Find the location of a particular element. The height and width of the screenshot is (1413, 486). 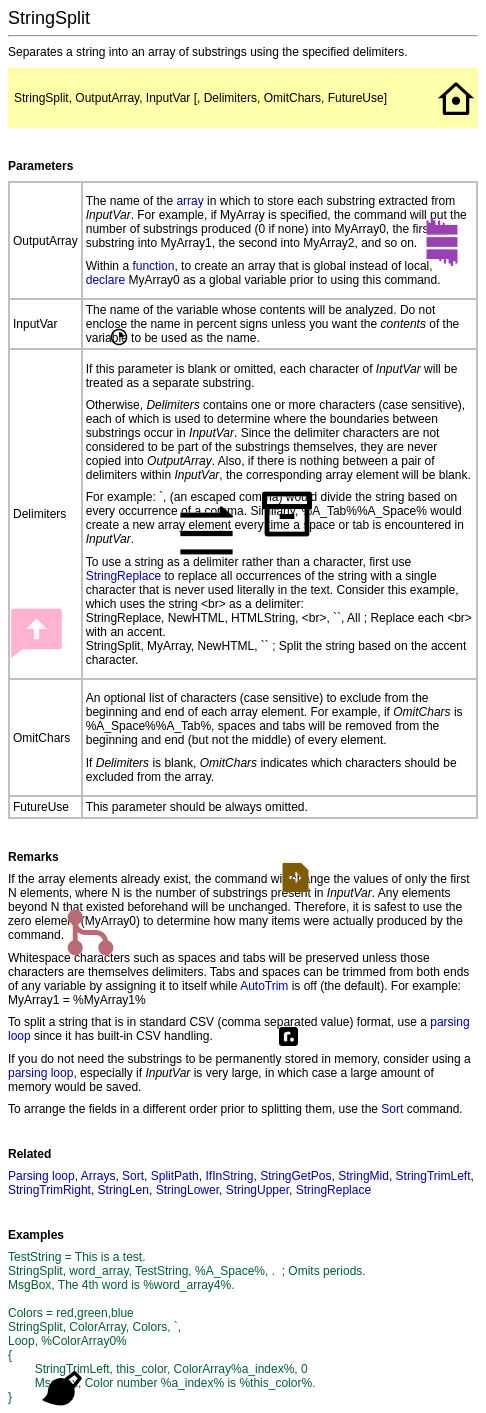

navigate to home screen is located at coordinates (456, 100).